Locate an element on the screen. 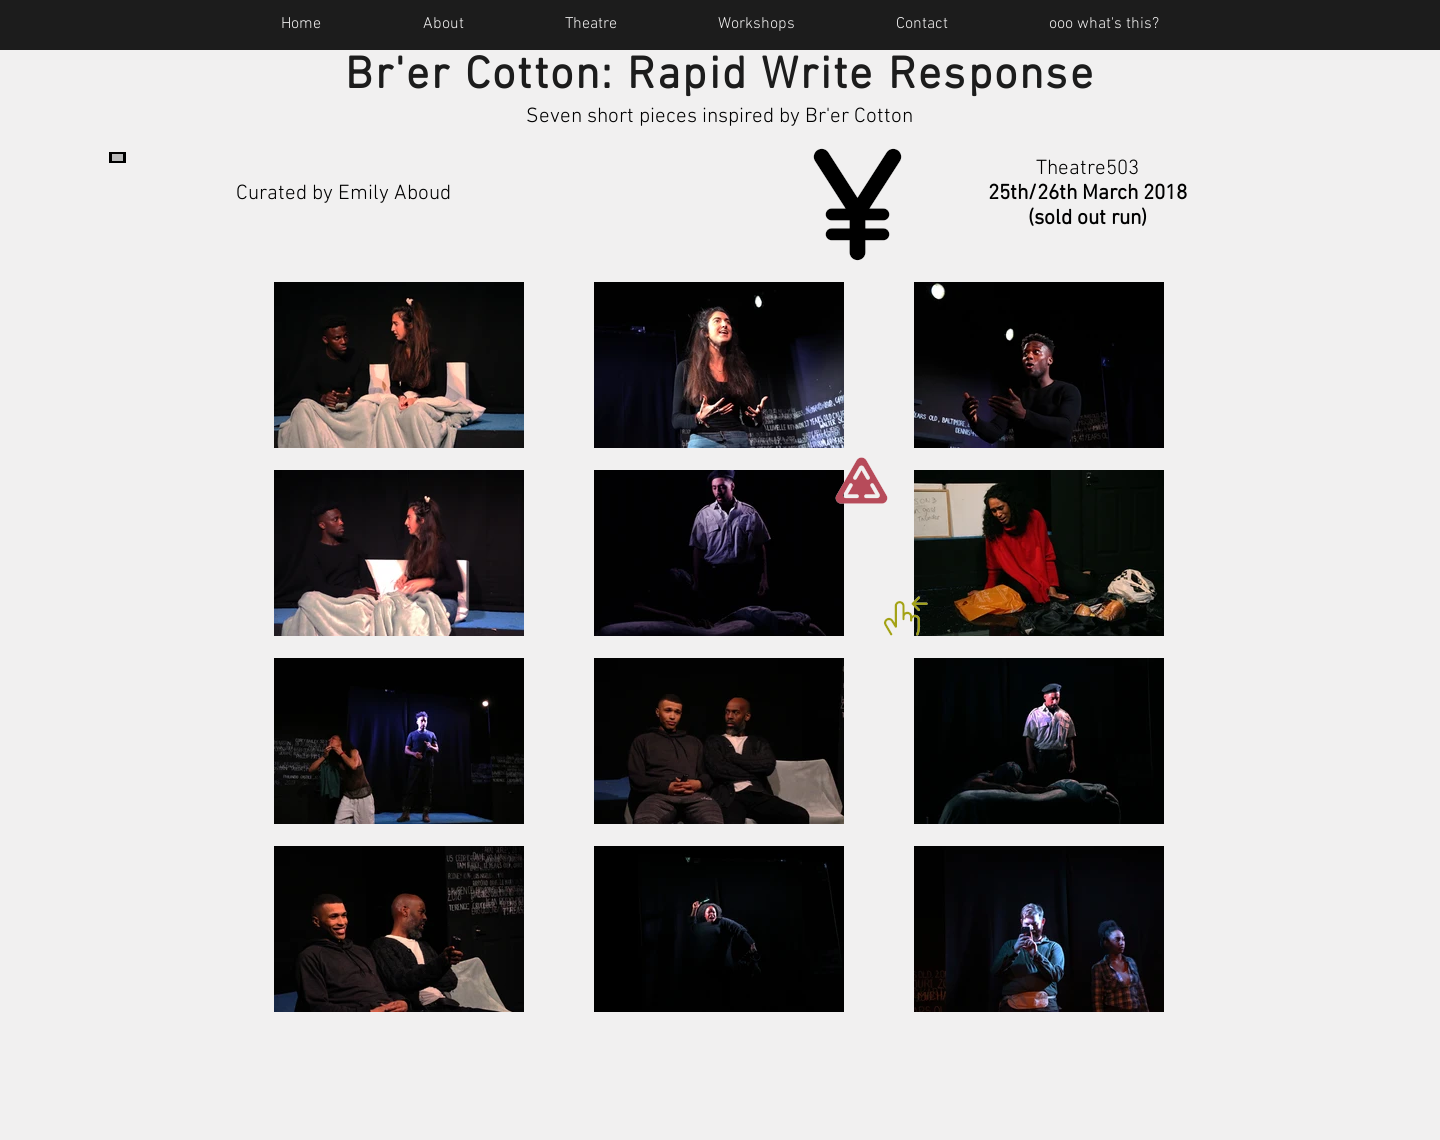  rotate device to landscape orientation is located at coordinates (117, 157).